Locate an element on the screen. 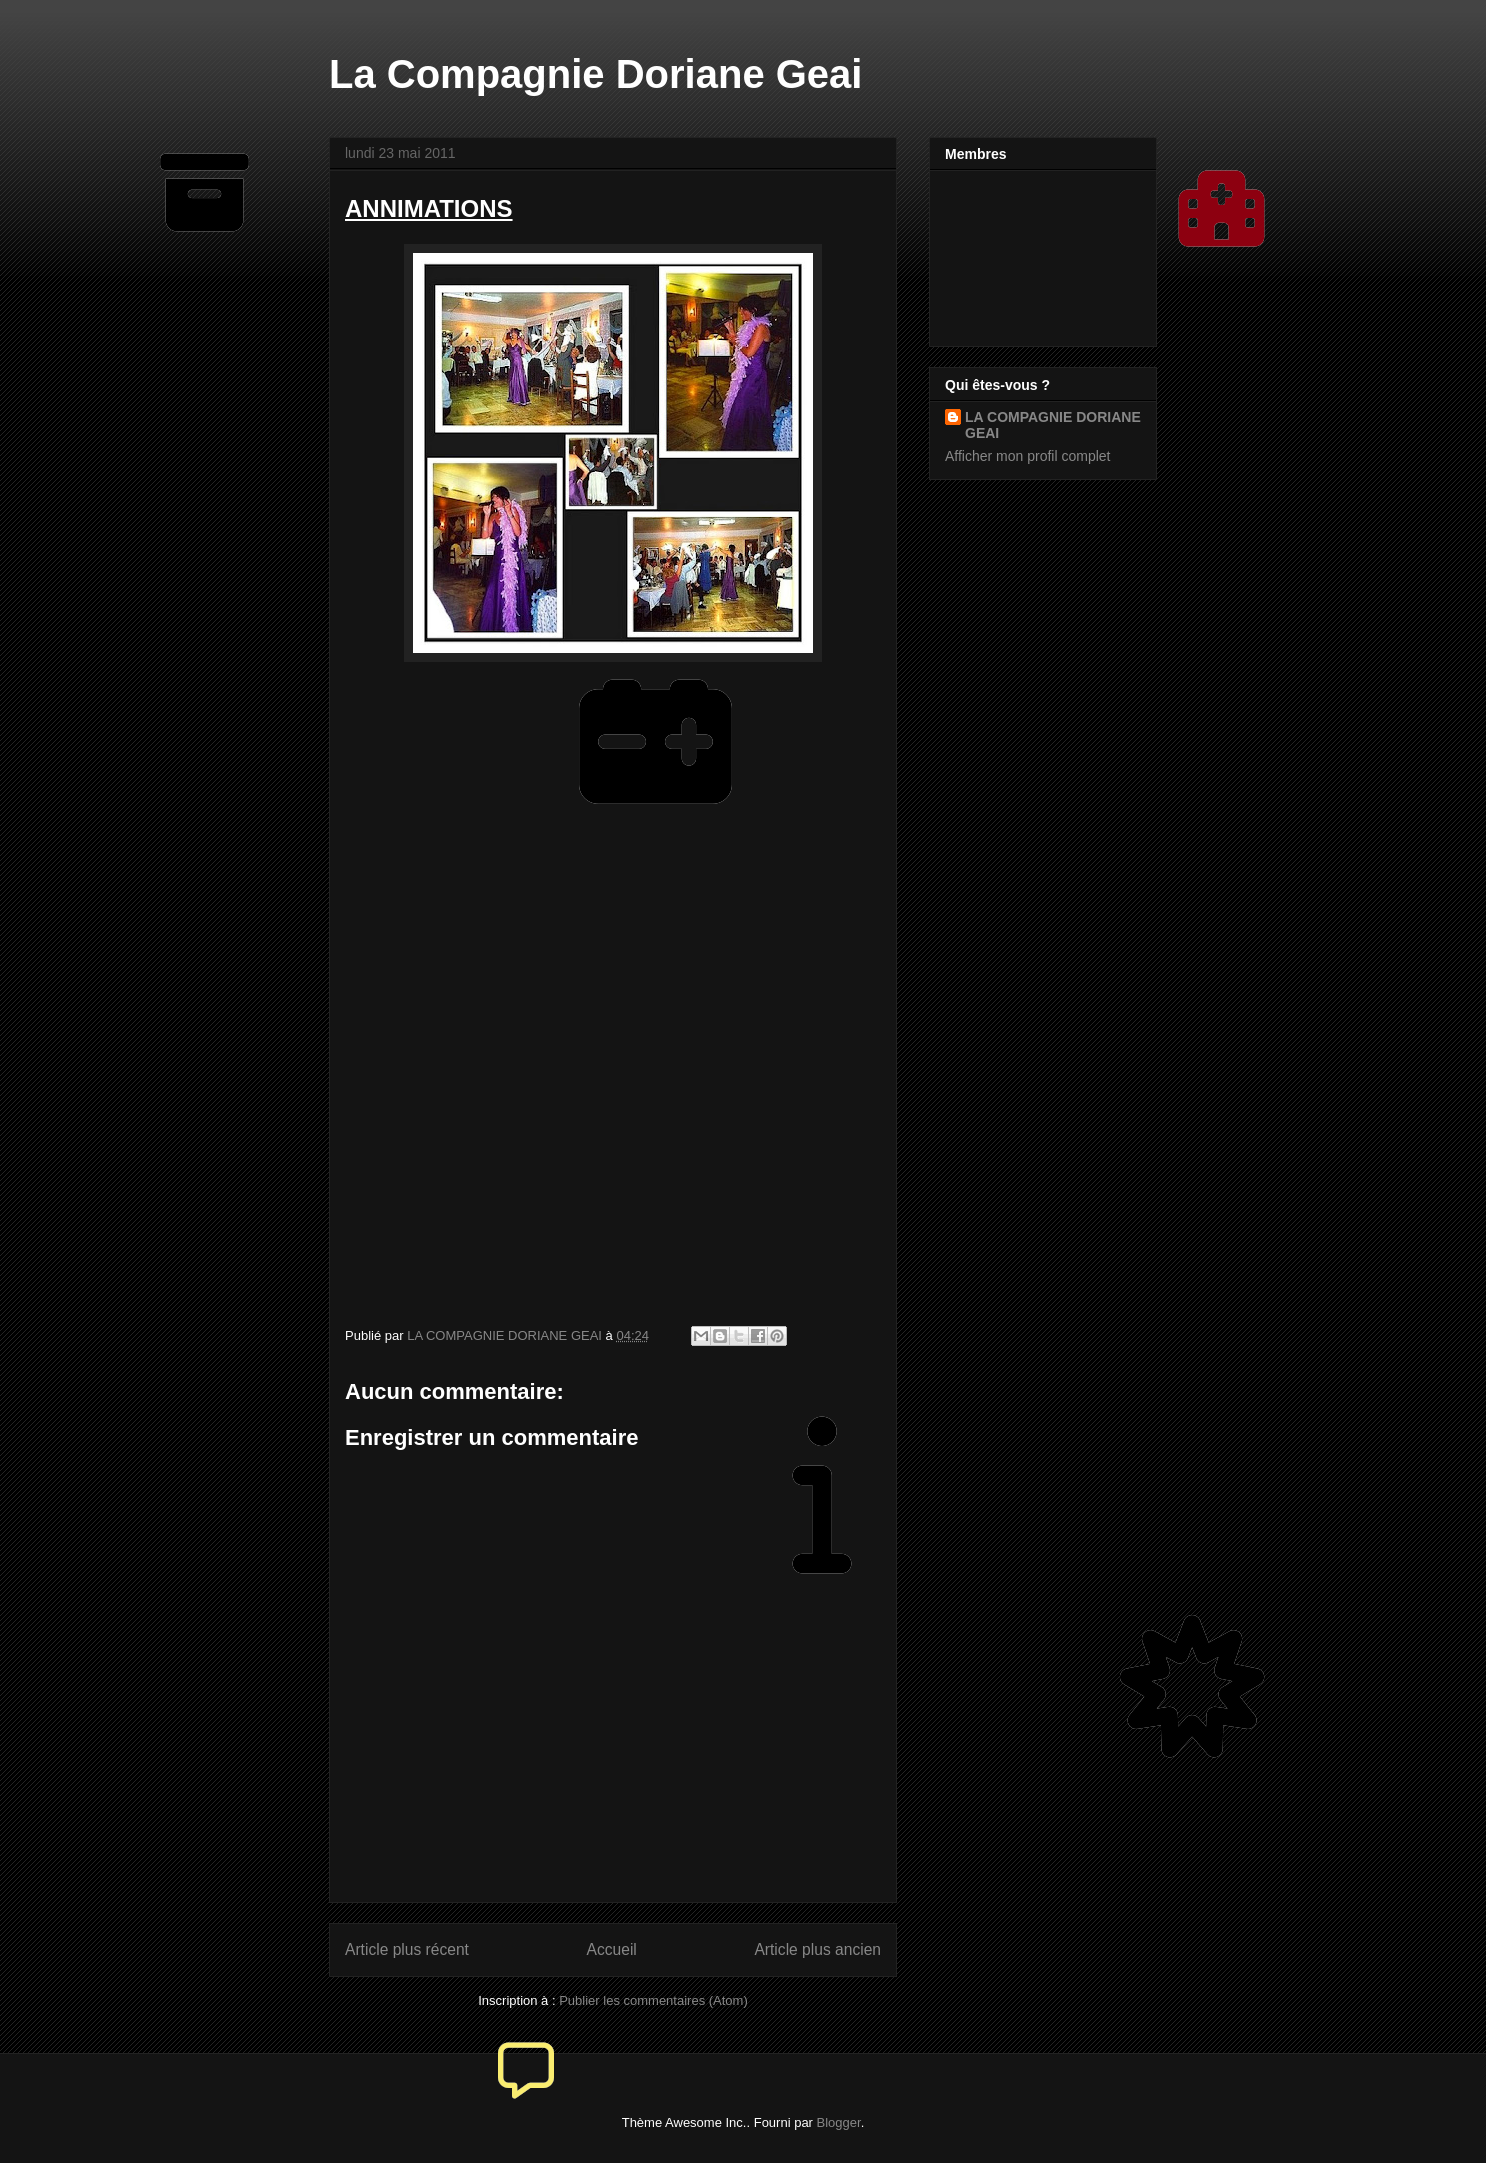 This screenshot has height=2163, width=1486. check vehicle battery status is located at coordinates (655, 746).